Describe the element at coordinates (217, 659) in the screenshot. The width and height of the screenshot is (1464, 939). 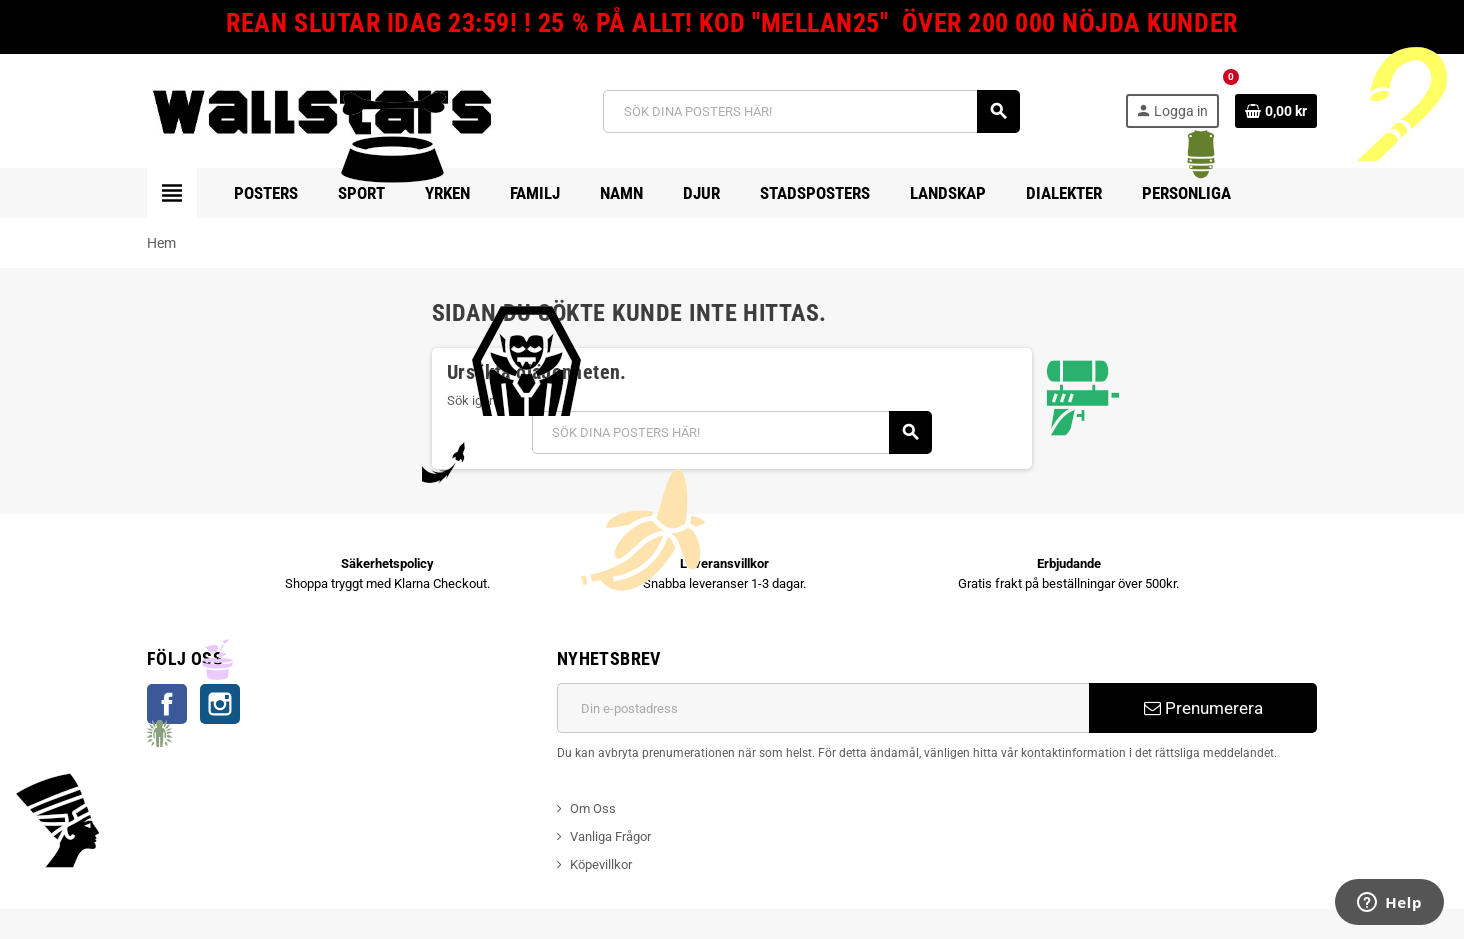
I see `start a new project or initiative` at that location.